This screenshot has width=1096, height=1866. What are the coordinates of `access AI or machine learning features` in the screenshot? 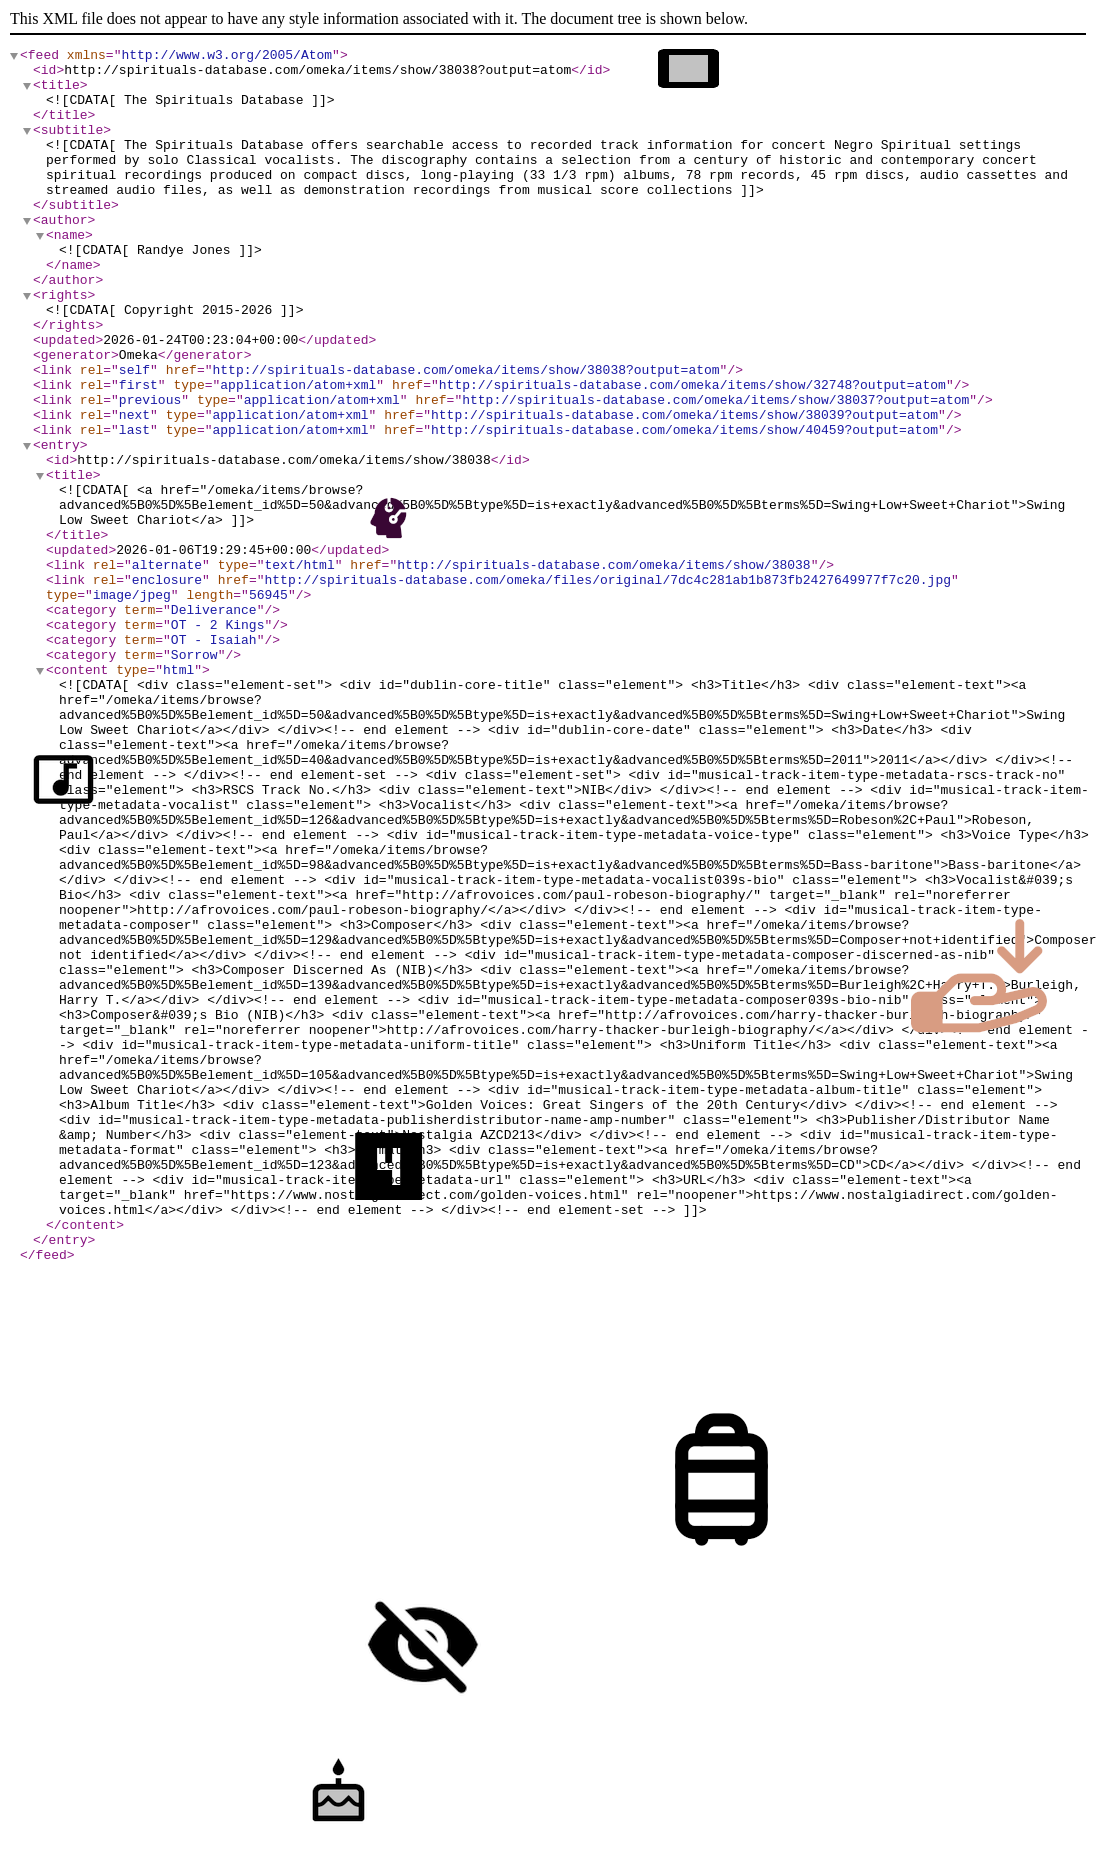 It's located at (389, 518).